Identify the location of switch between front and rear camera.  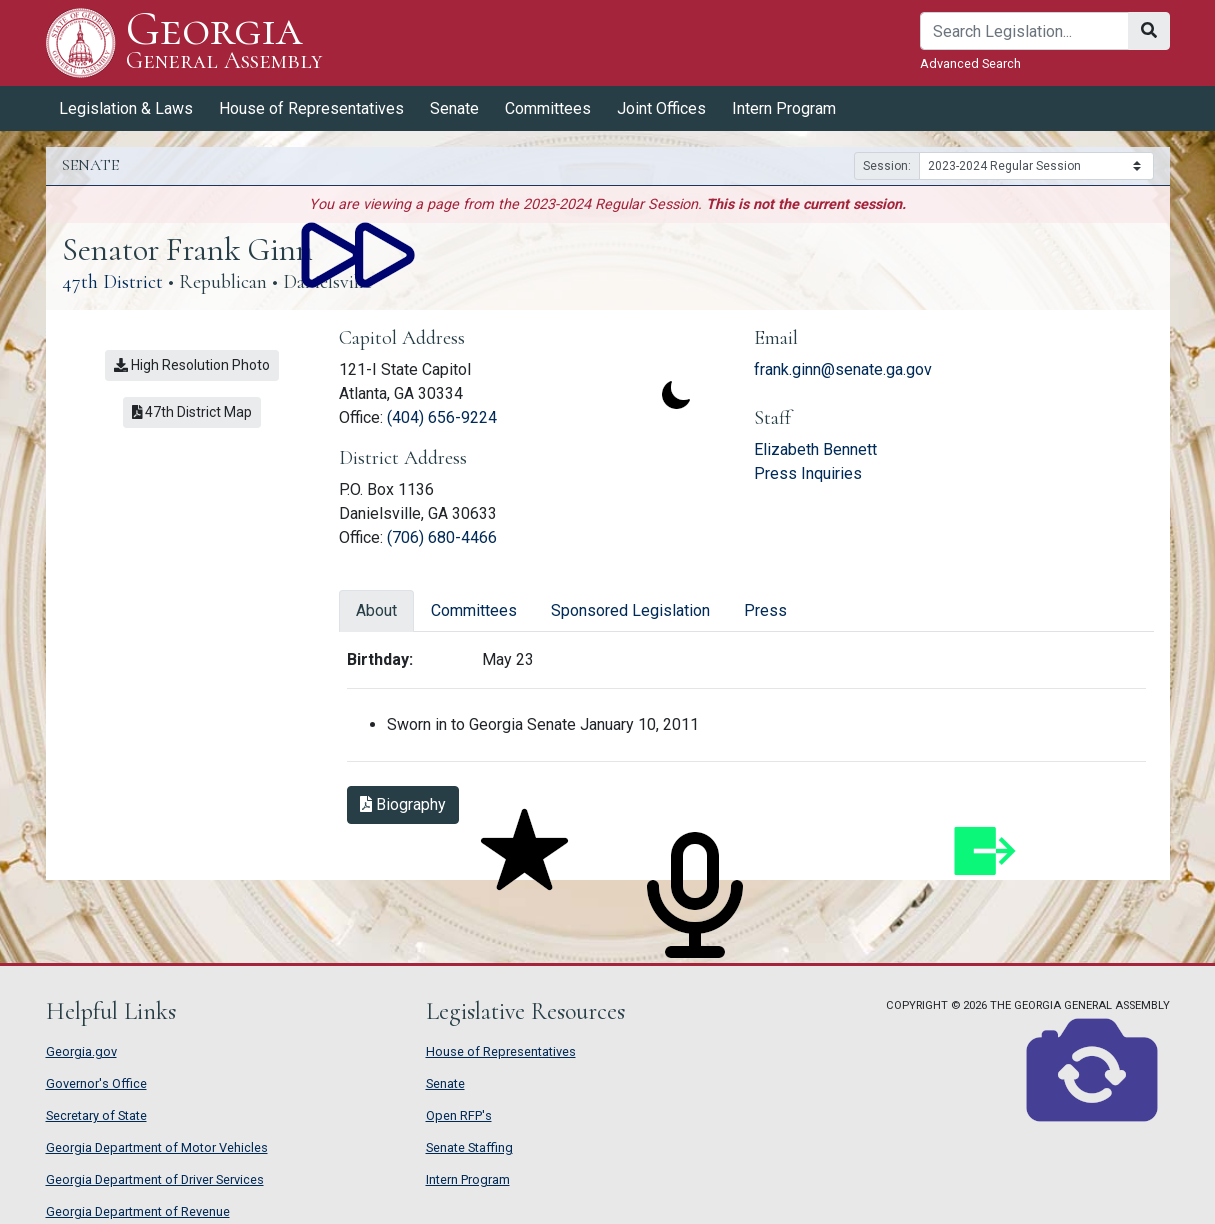
(1092, 1070).